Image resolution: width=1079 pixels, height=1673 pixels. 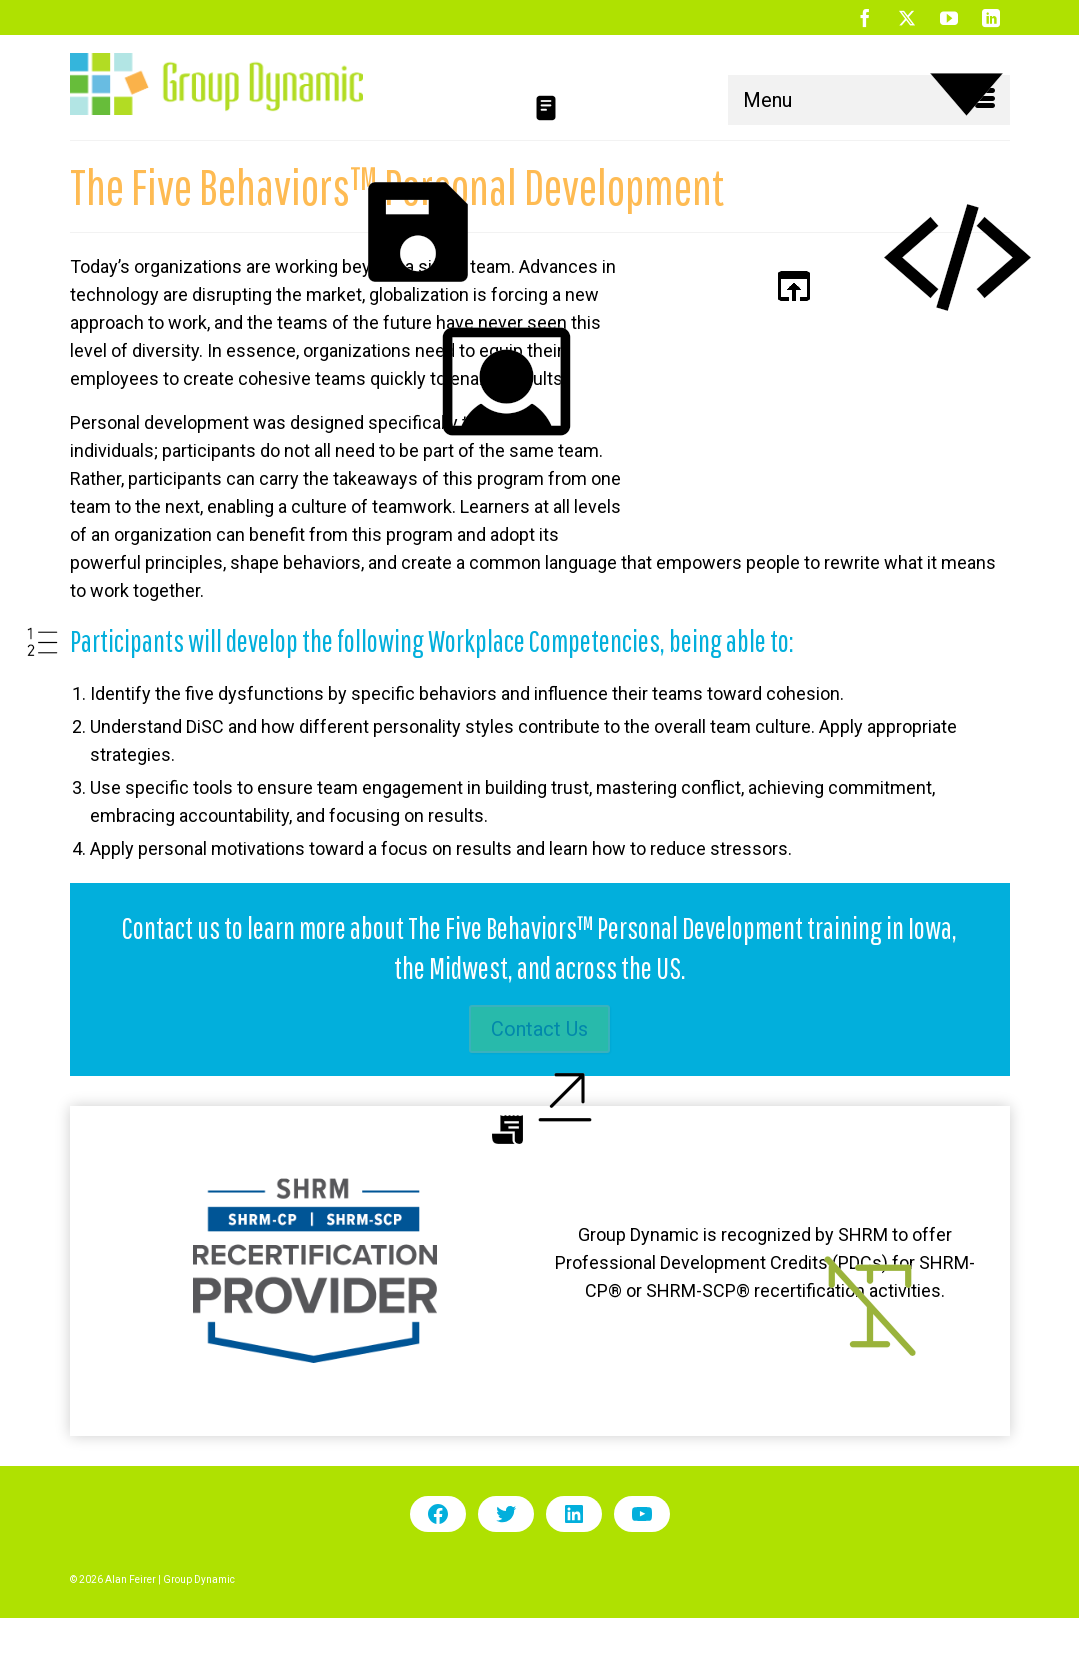 I want to click on view purchase receipt or transaction history, so click(x=507, y=1129).